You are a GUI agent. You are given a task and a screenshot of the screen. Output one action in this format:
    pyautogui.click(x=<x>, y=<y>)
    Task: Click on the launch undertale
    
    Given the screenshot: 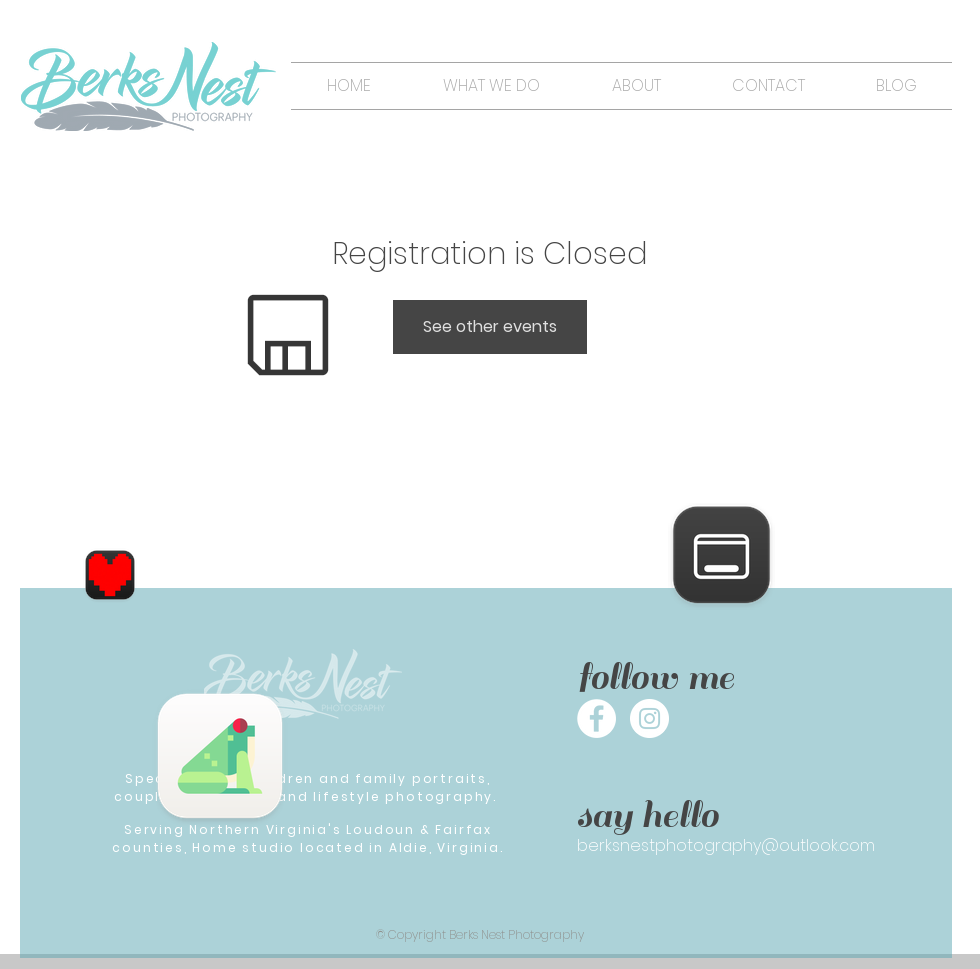 What is the action you would take?
    pyautogui.click(x=110, y=575)
    